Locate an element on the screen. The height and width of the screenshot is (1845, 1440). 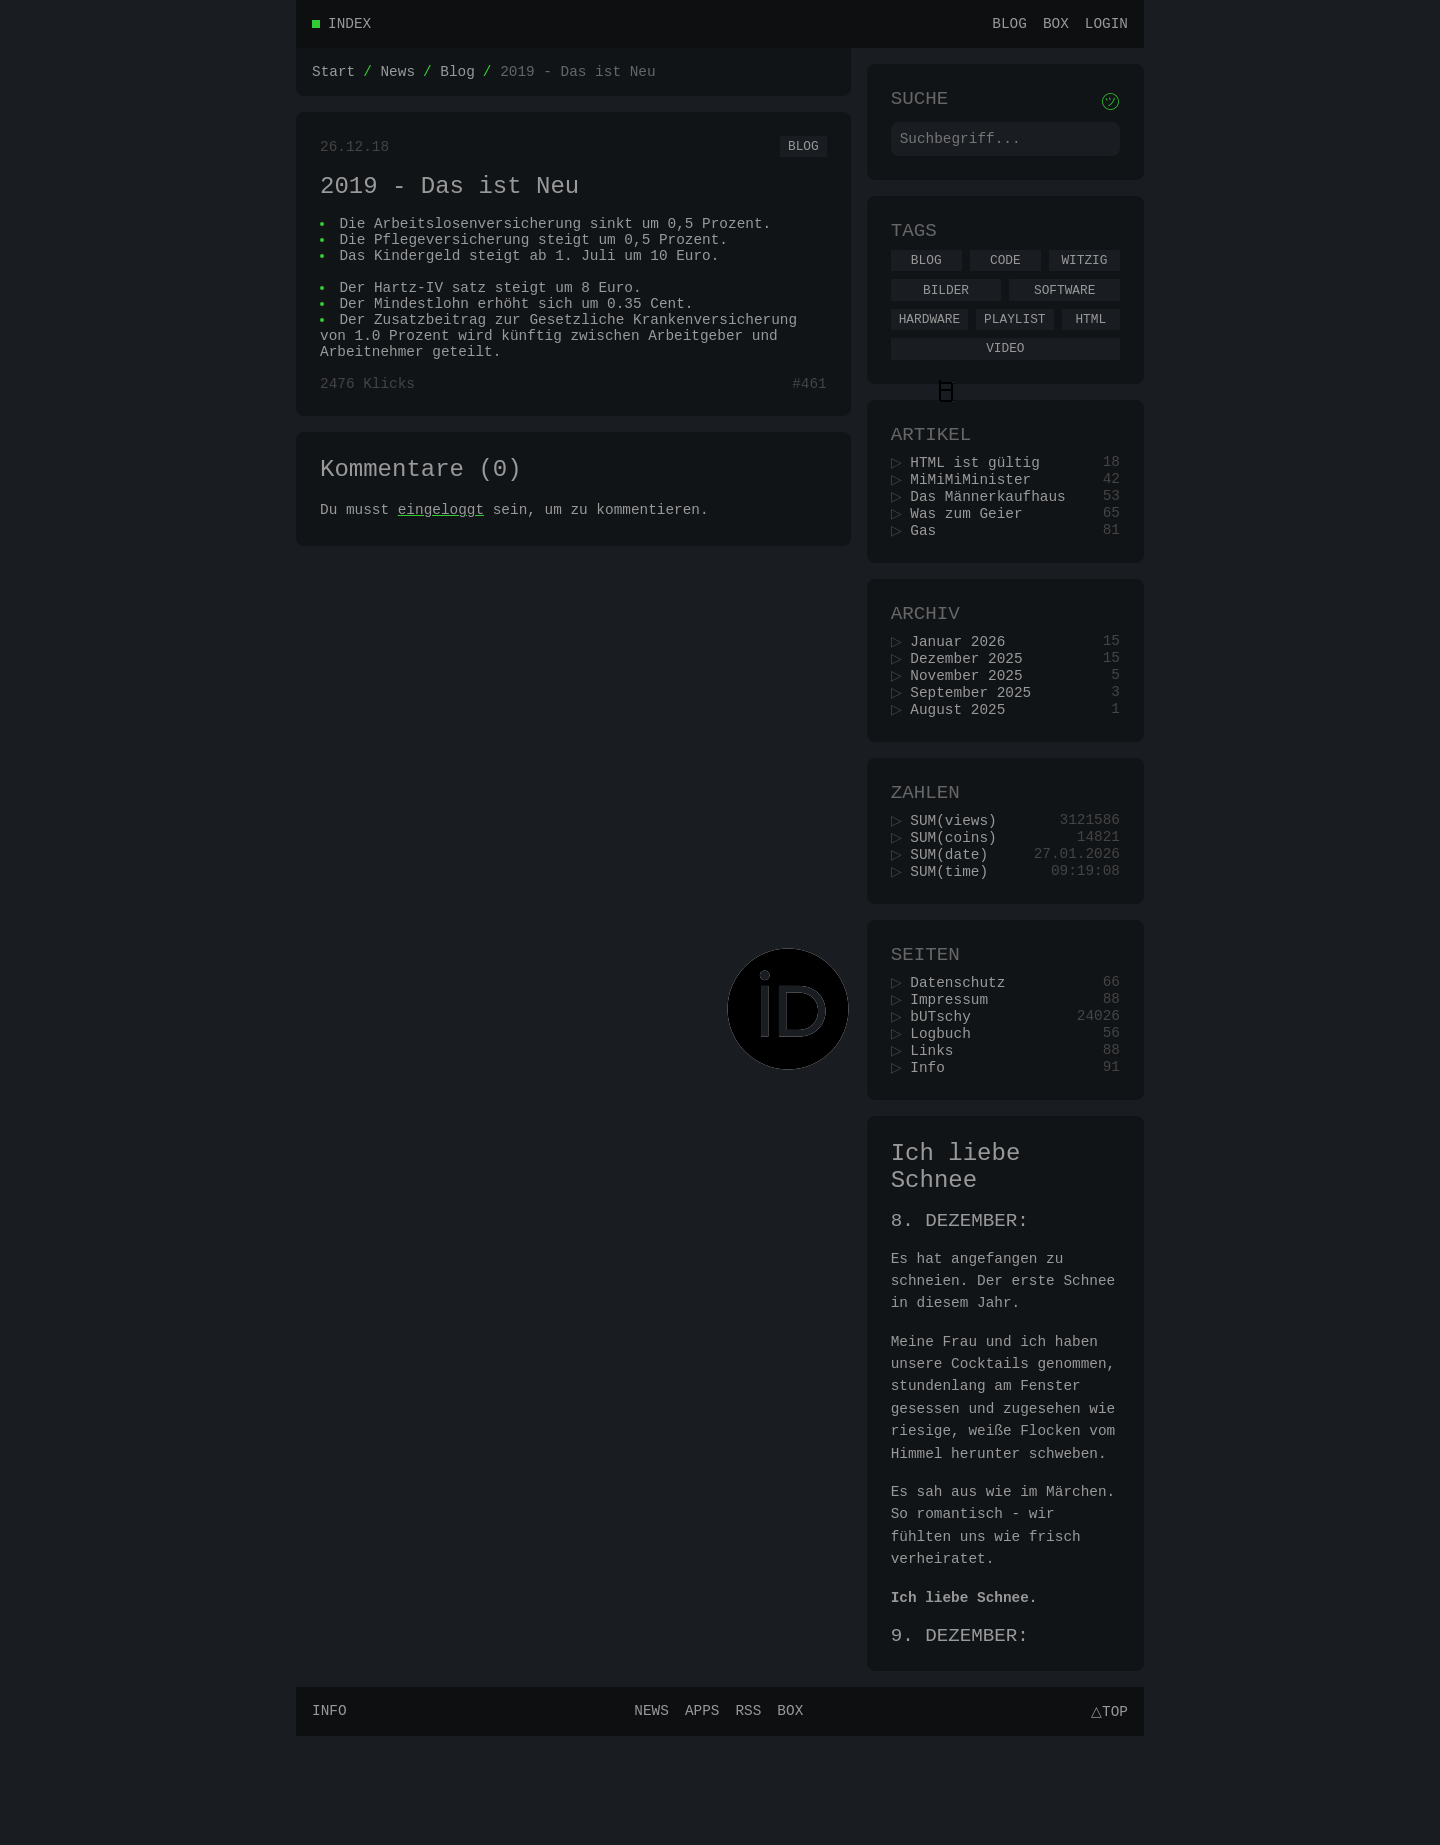
access mobile device settings is located at coordinates (946, 392).